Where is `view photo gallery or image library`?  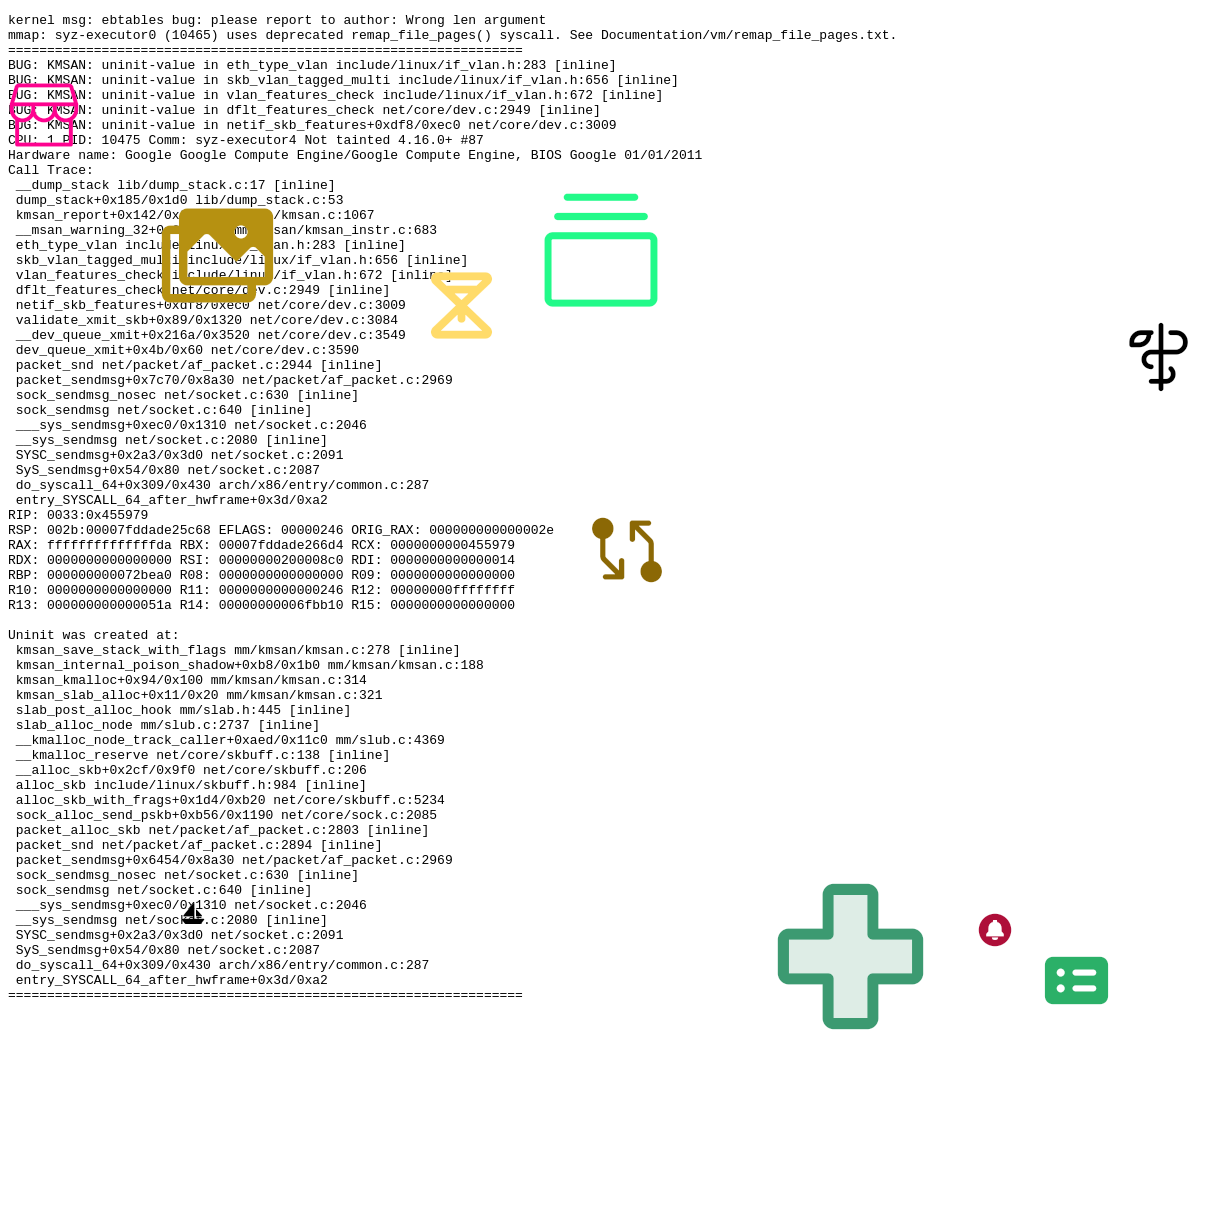 view photo gallery or image library is located at coordinates (217, 255).